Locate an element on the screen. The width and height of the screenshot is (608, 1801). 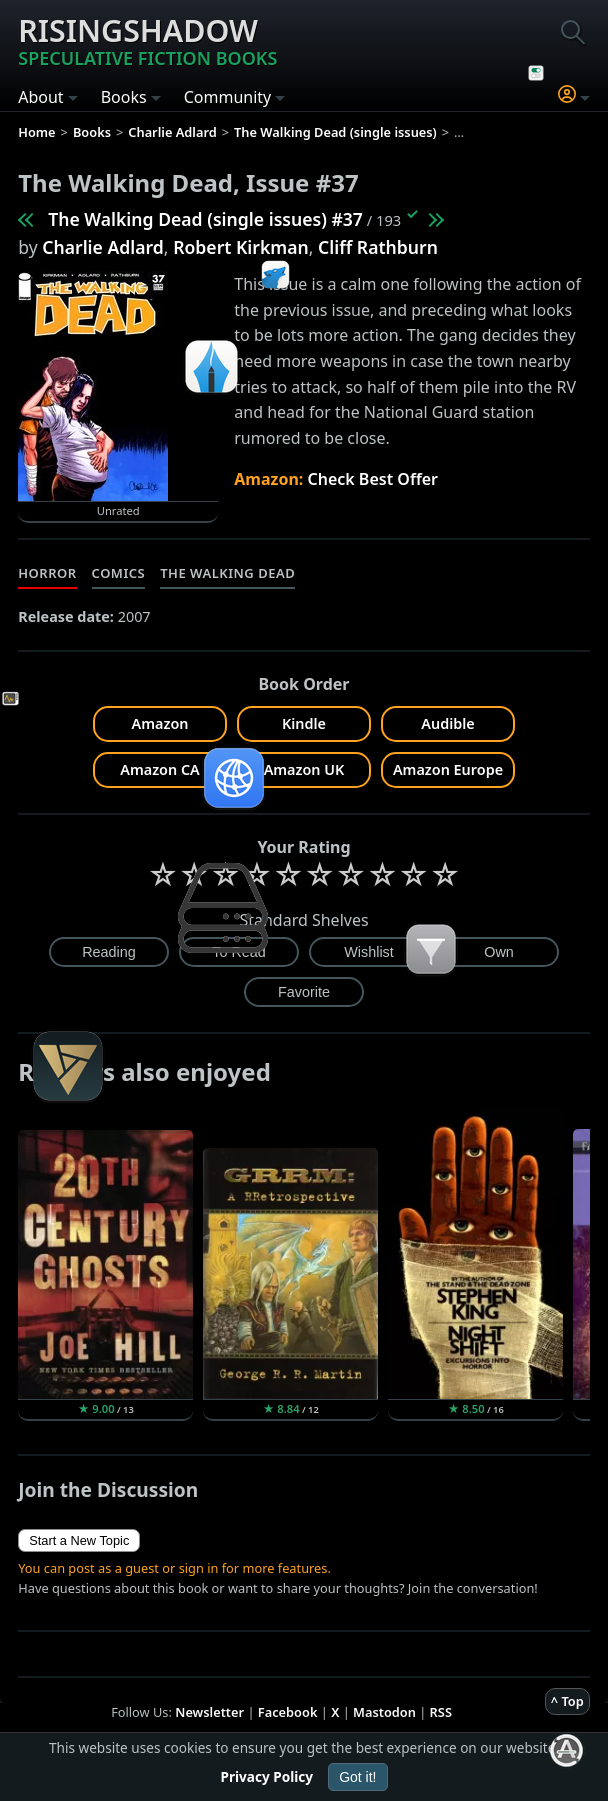
open scrivano writing app is located at coordinates (211, 366).